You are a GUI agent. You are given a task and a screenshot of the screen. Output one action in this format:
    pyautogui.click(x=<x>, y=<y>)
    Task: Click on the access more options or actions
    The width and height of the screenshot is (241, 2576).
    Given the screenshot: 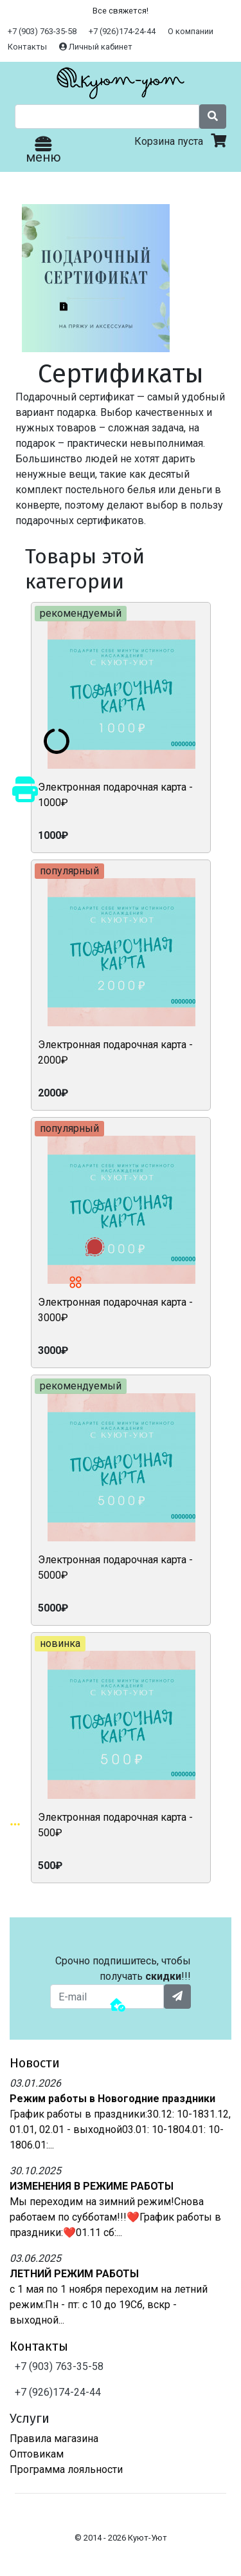 What is the action you would take?
    pyautogui.click(x=15, y=1824)
    